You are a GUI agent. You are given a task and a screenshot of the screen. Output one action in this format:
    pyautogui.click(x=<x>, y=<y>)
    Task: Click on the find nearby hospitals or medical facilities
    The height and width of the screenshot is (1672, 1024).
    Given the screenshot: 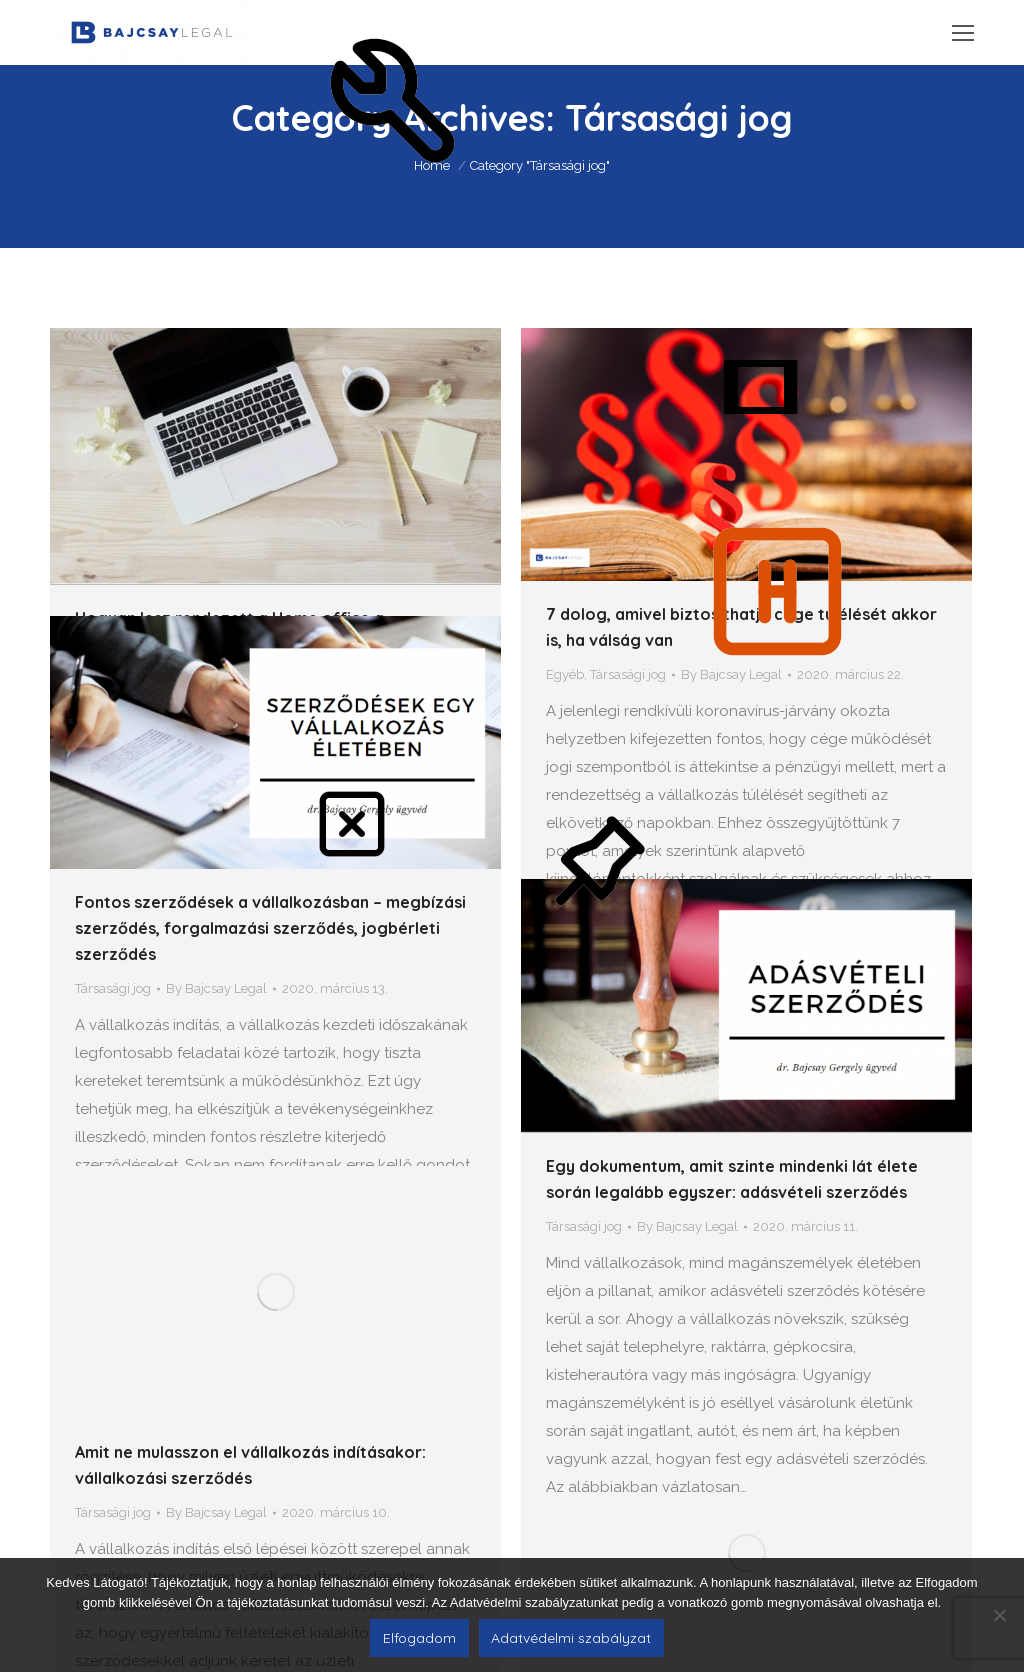 What is the action you would take?
    pyautogui.click(x=777, y=591)
    